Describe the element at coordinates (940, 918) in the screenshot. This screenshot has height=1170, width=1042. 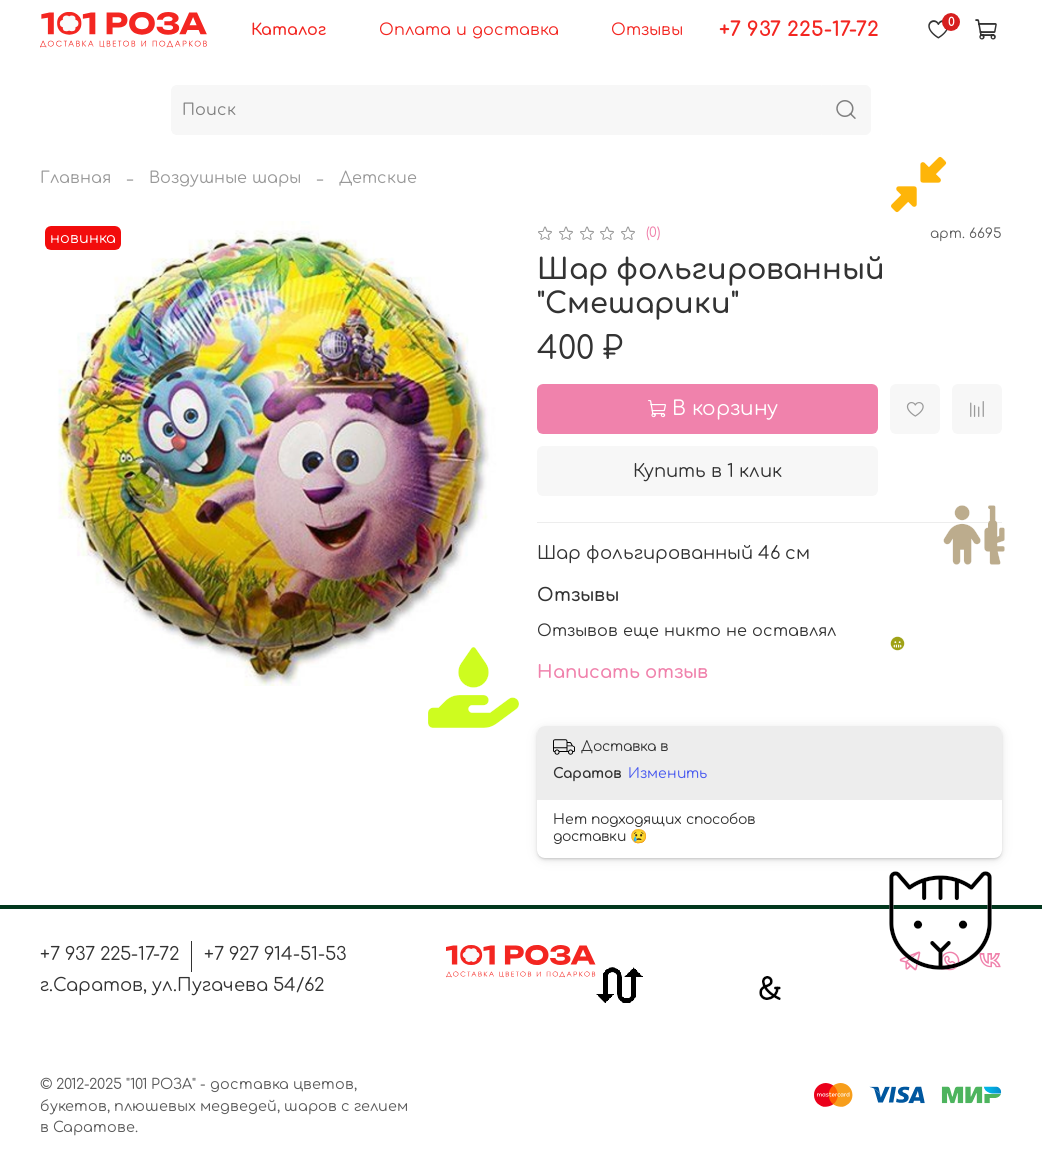
I see `view pet or animal-related content` at that location.